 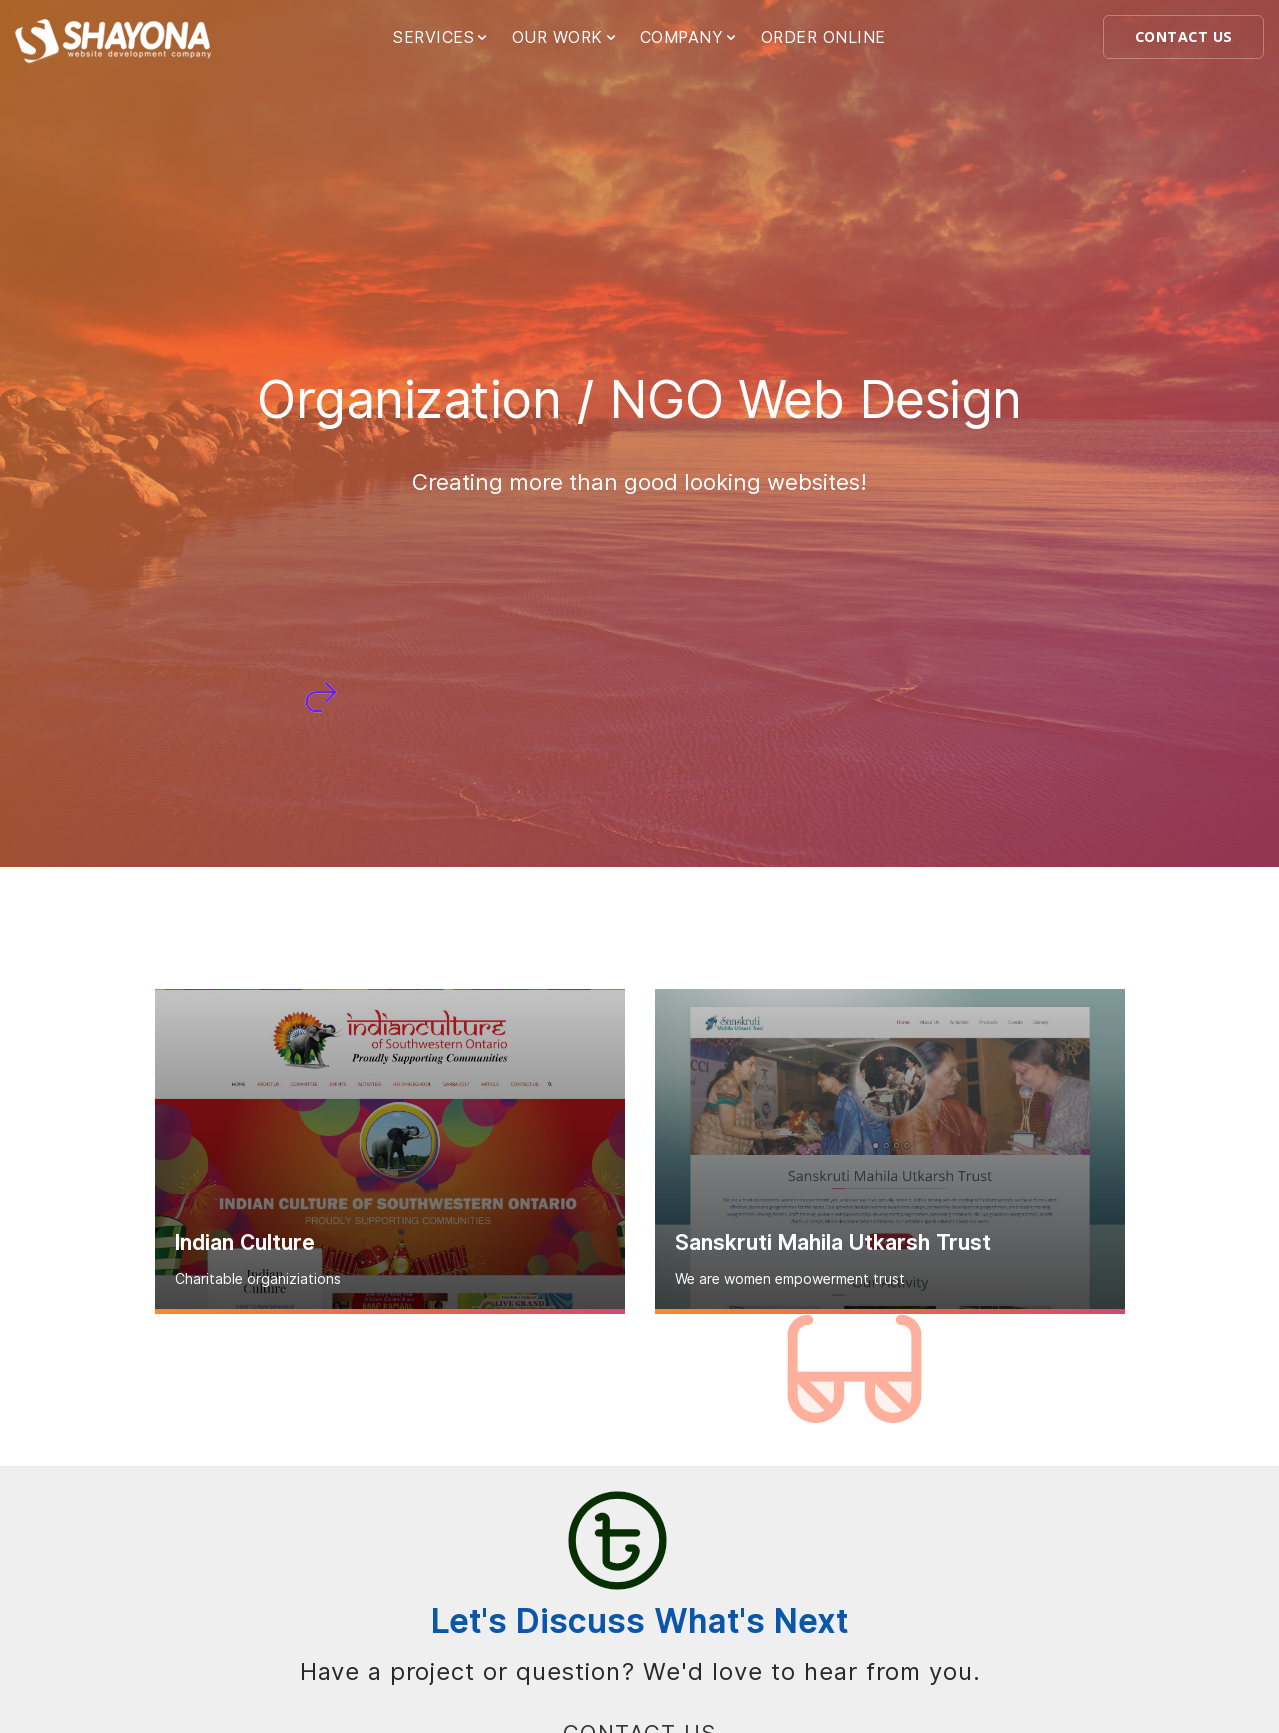 I want to click on redo last action, so click(x=321, y=697).